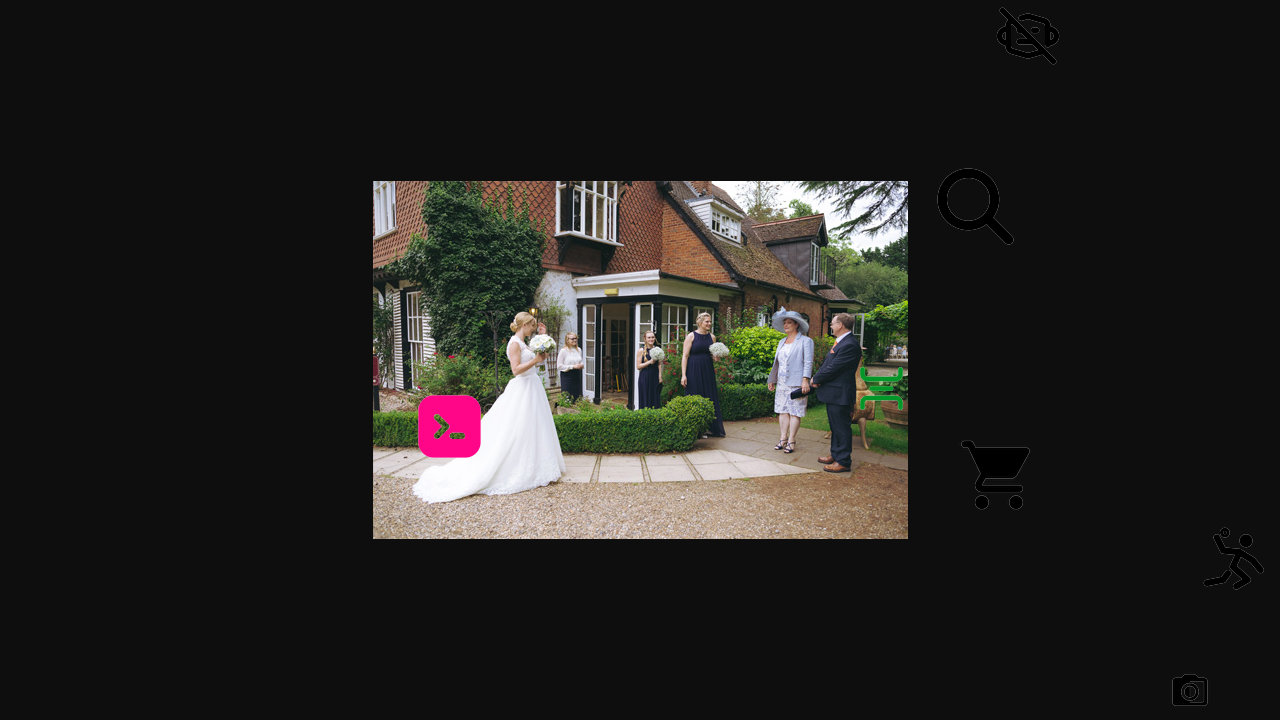  I want to click on adjust vertical spacing between elements, so click(881, 388).